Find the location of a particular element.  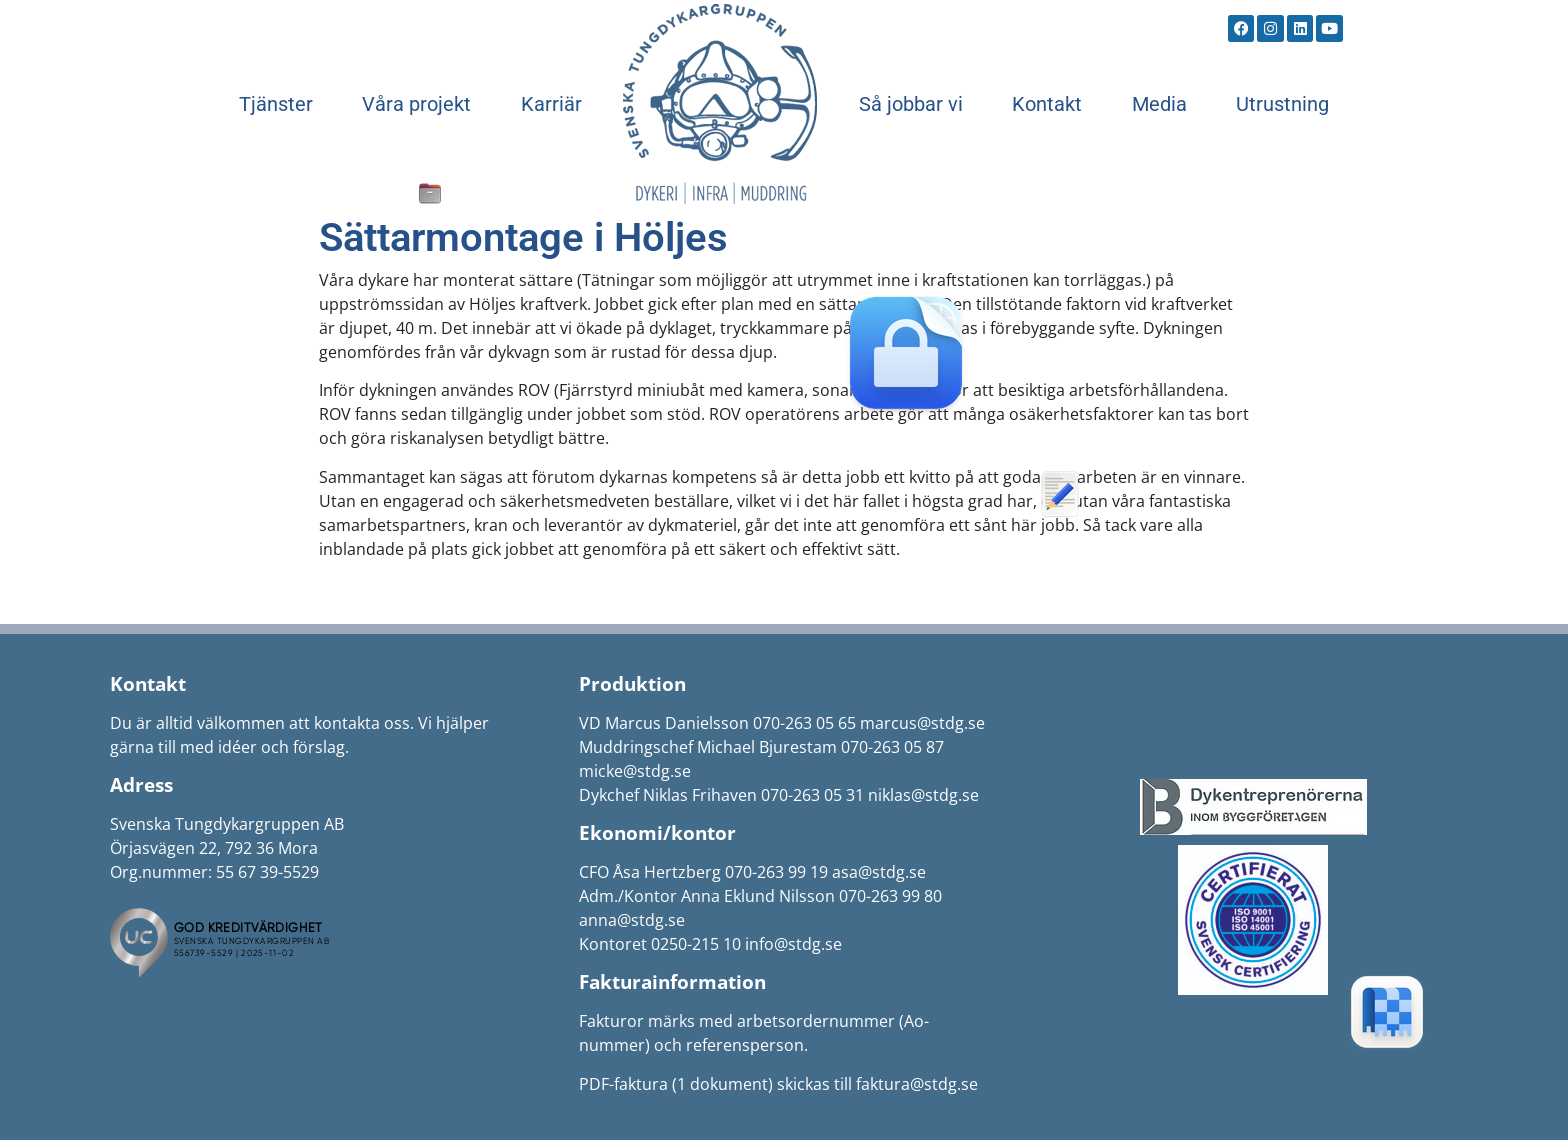

open screensaver and lock screen preferences is located at coordinates (906, 353).